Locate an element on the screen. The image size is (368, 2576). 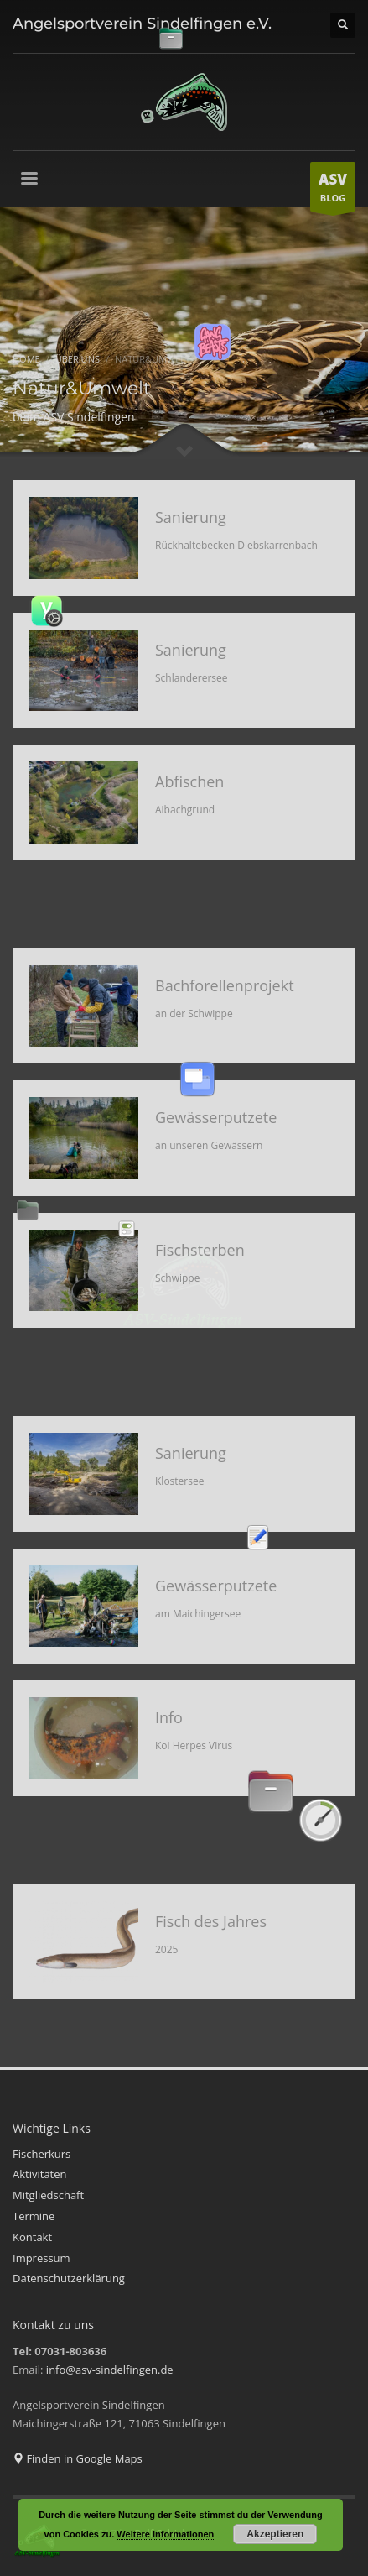
open yubikey personalization settings is located at coordinates (46, 610).